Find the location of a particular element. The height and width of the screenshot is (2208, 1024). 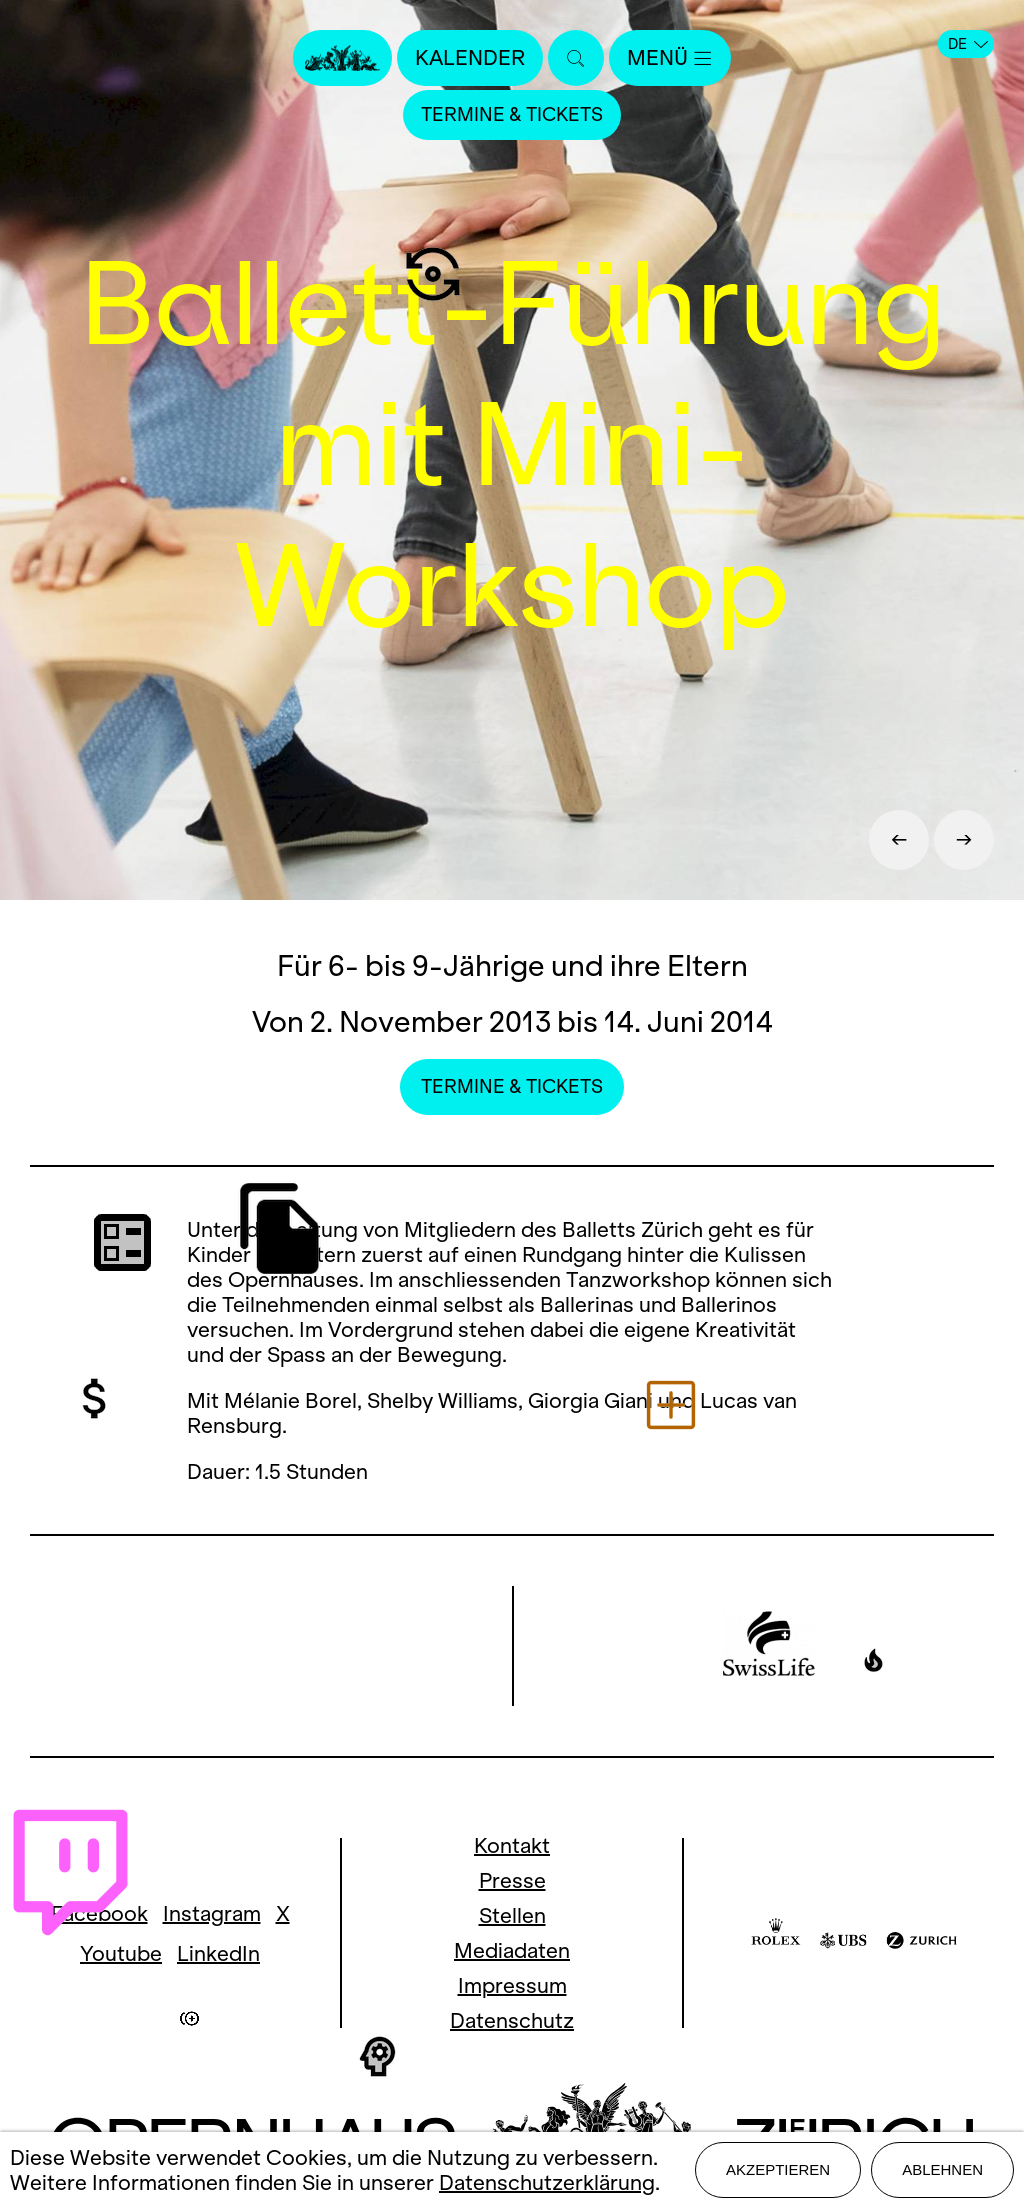

duplicate or copy a control point is located at coordinates (189, 2018).